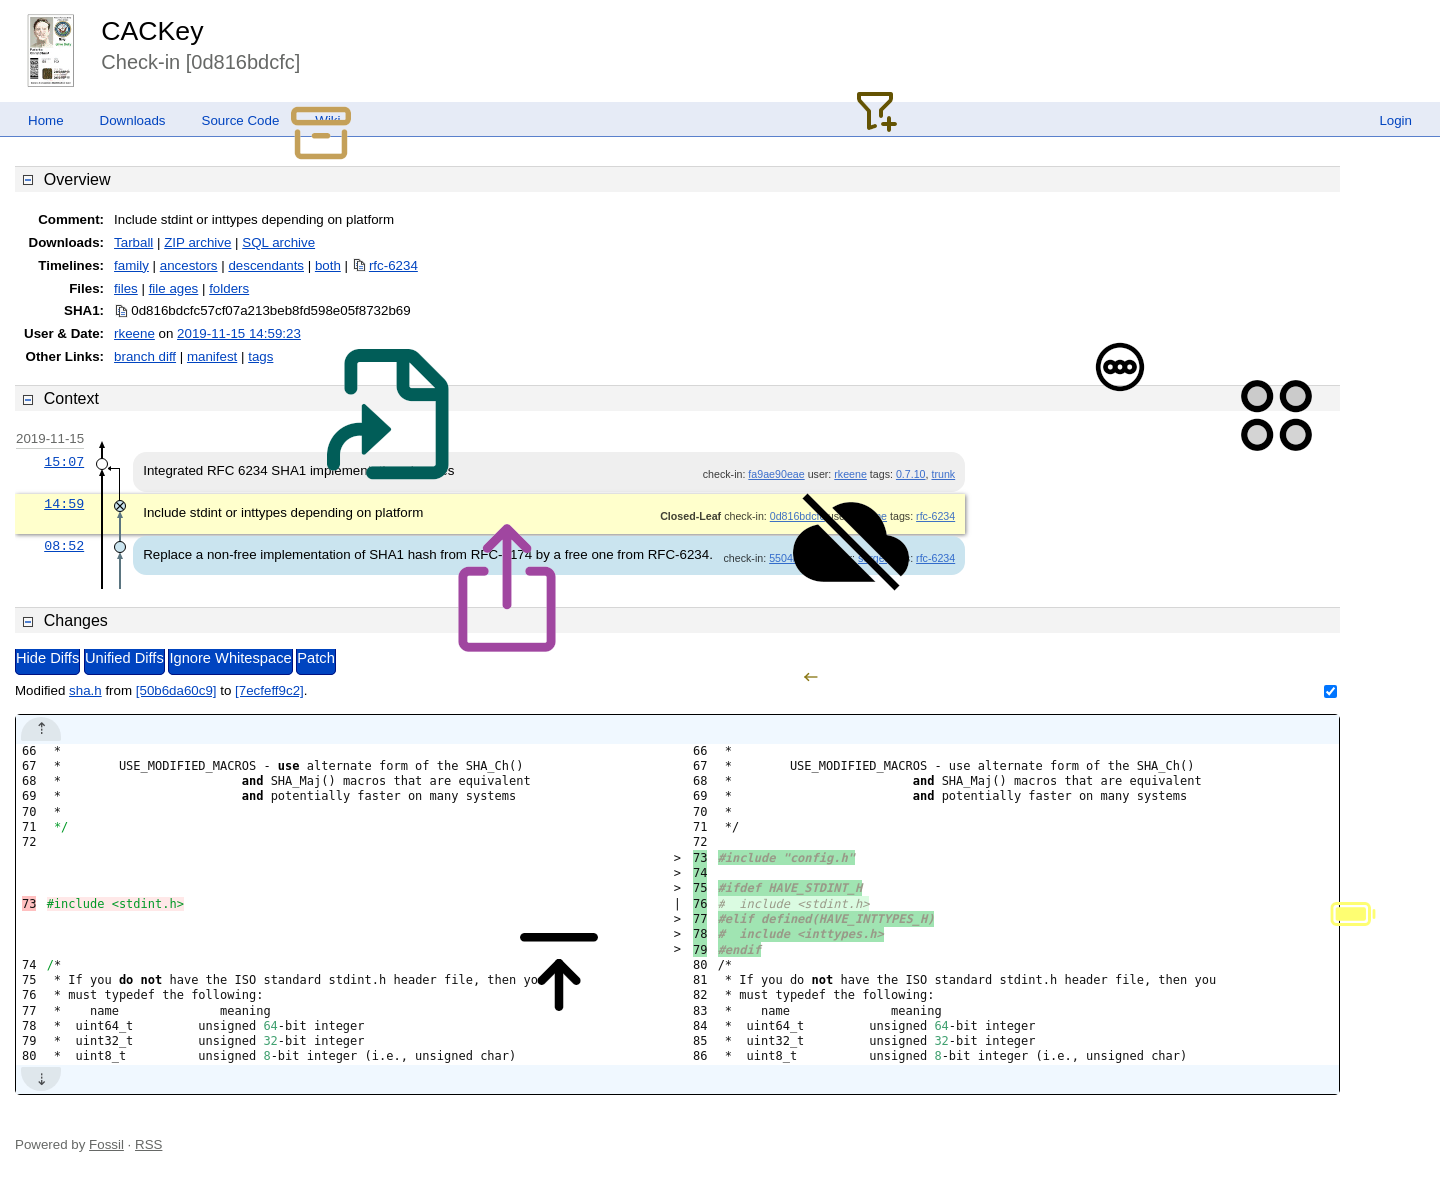 The image size is (1440, 1183). Describe the element at coordinates (321, 133) in the screenshot. I see `archive selected items` at that location.